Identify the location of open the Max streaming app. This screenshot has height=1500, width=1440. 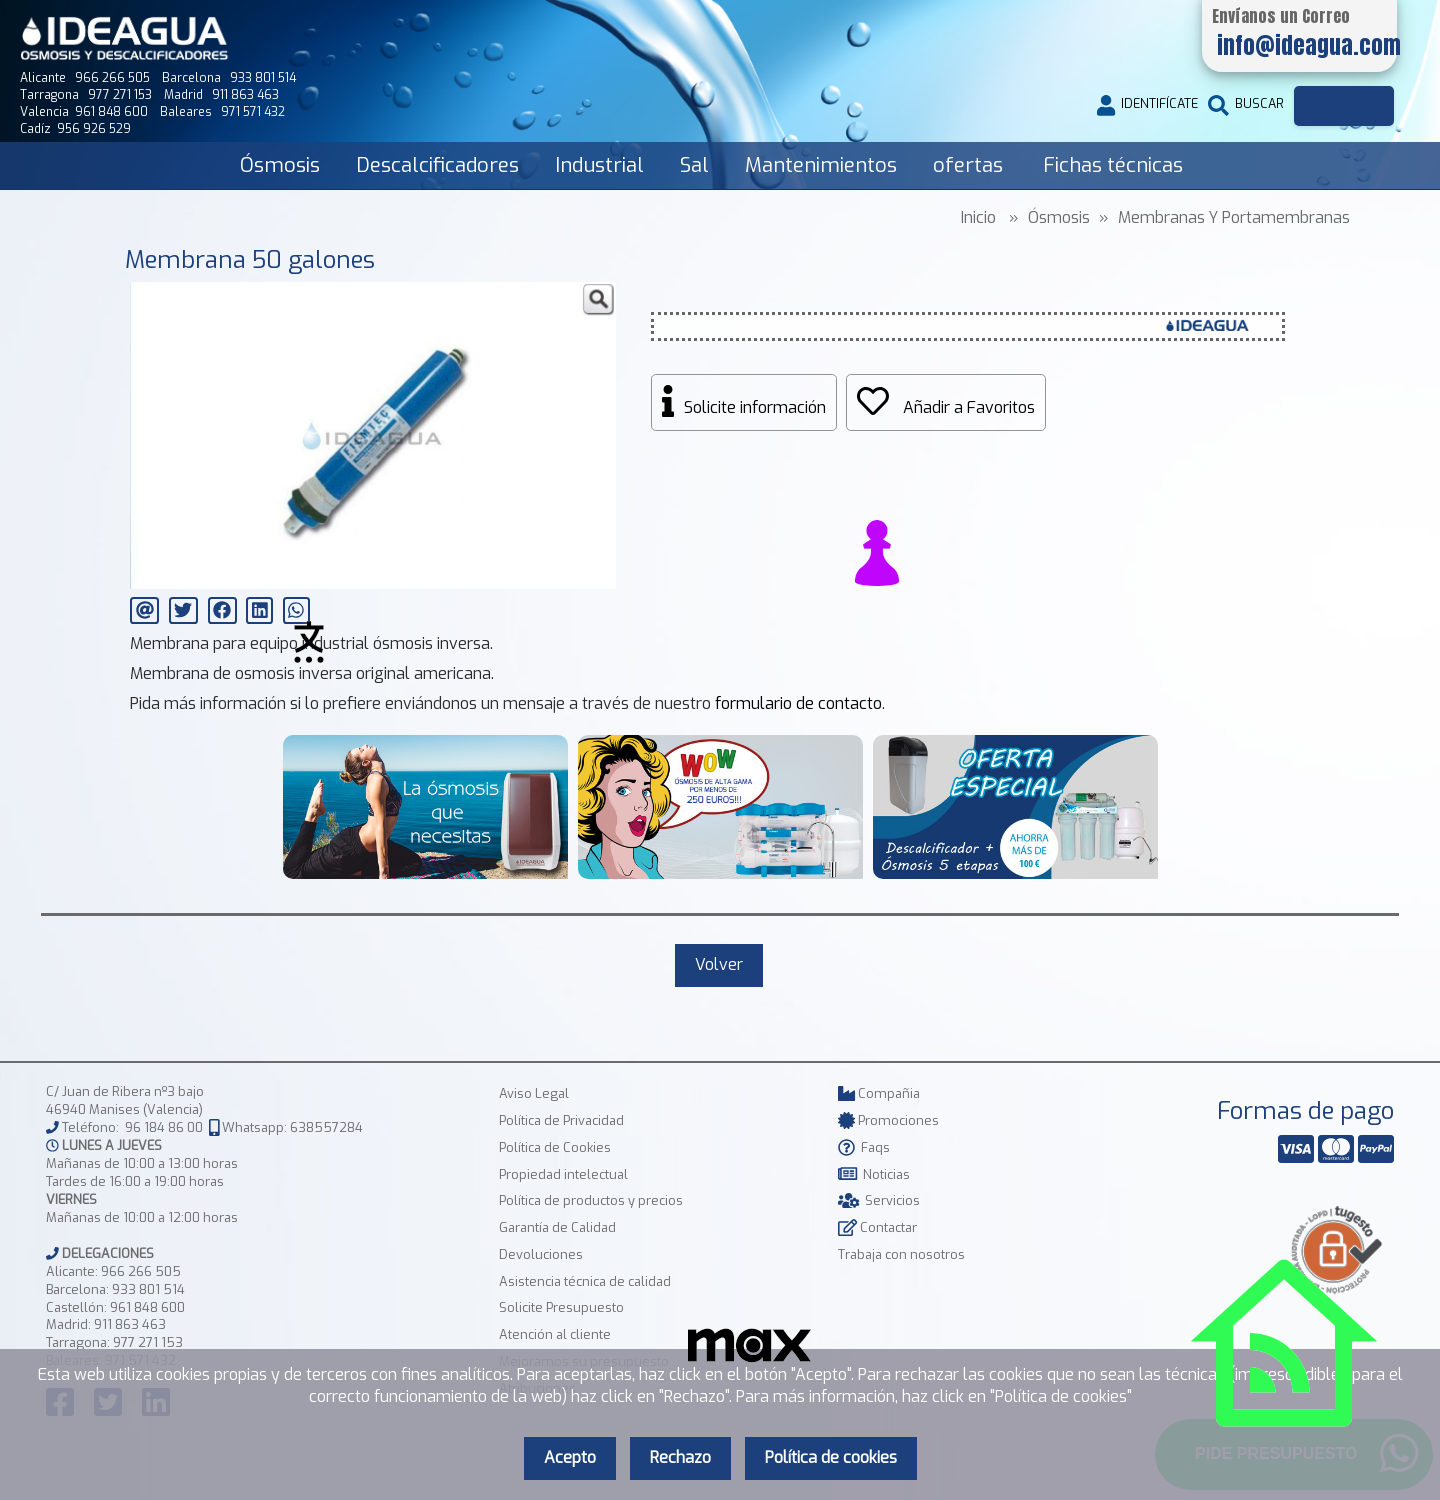
(749, 1345).